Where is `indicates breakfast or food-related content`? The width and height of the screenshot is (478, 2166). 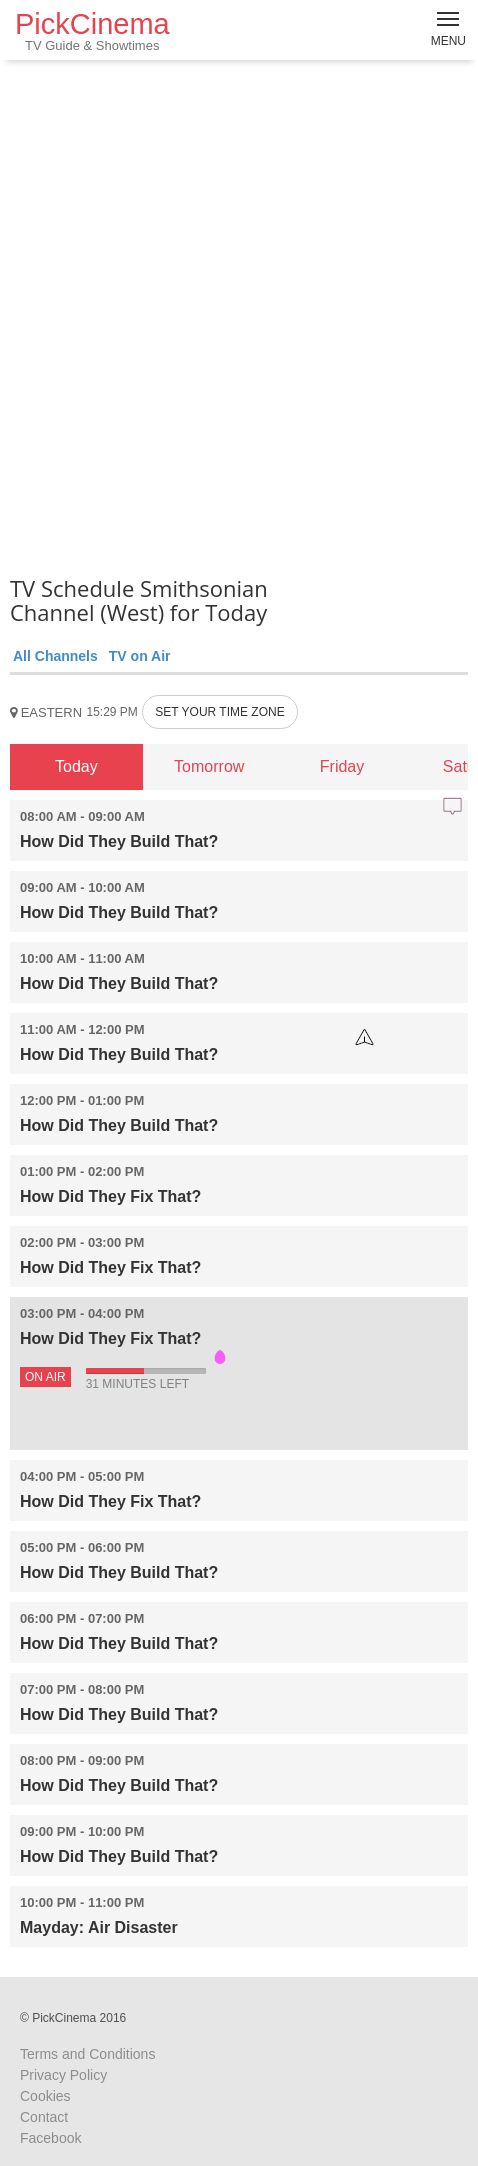
indicates breakfast or food-related content is located at coordinates (220, 1357).